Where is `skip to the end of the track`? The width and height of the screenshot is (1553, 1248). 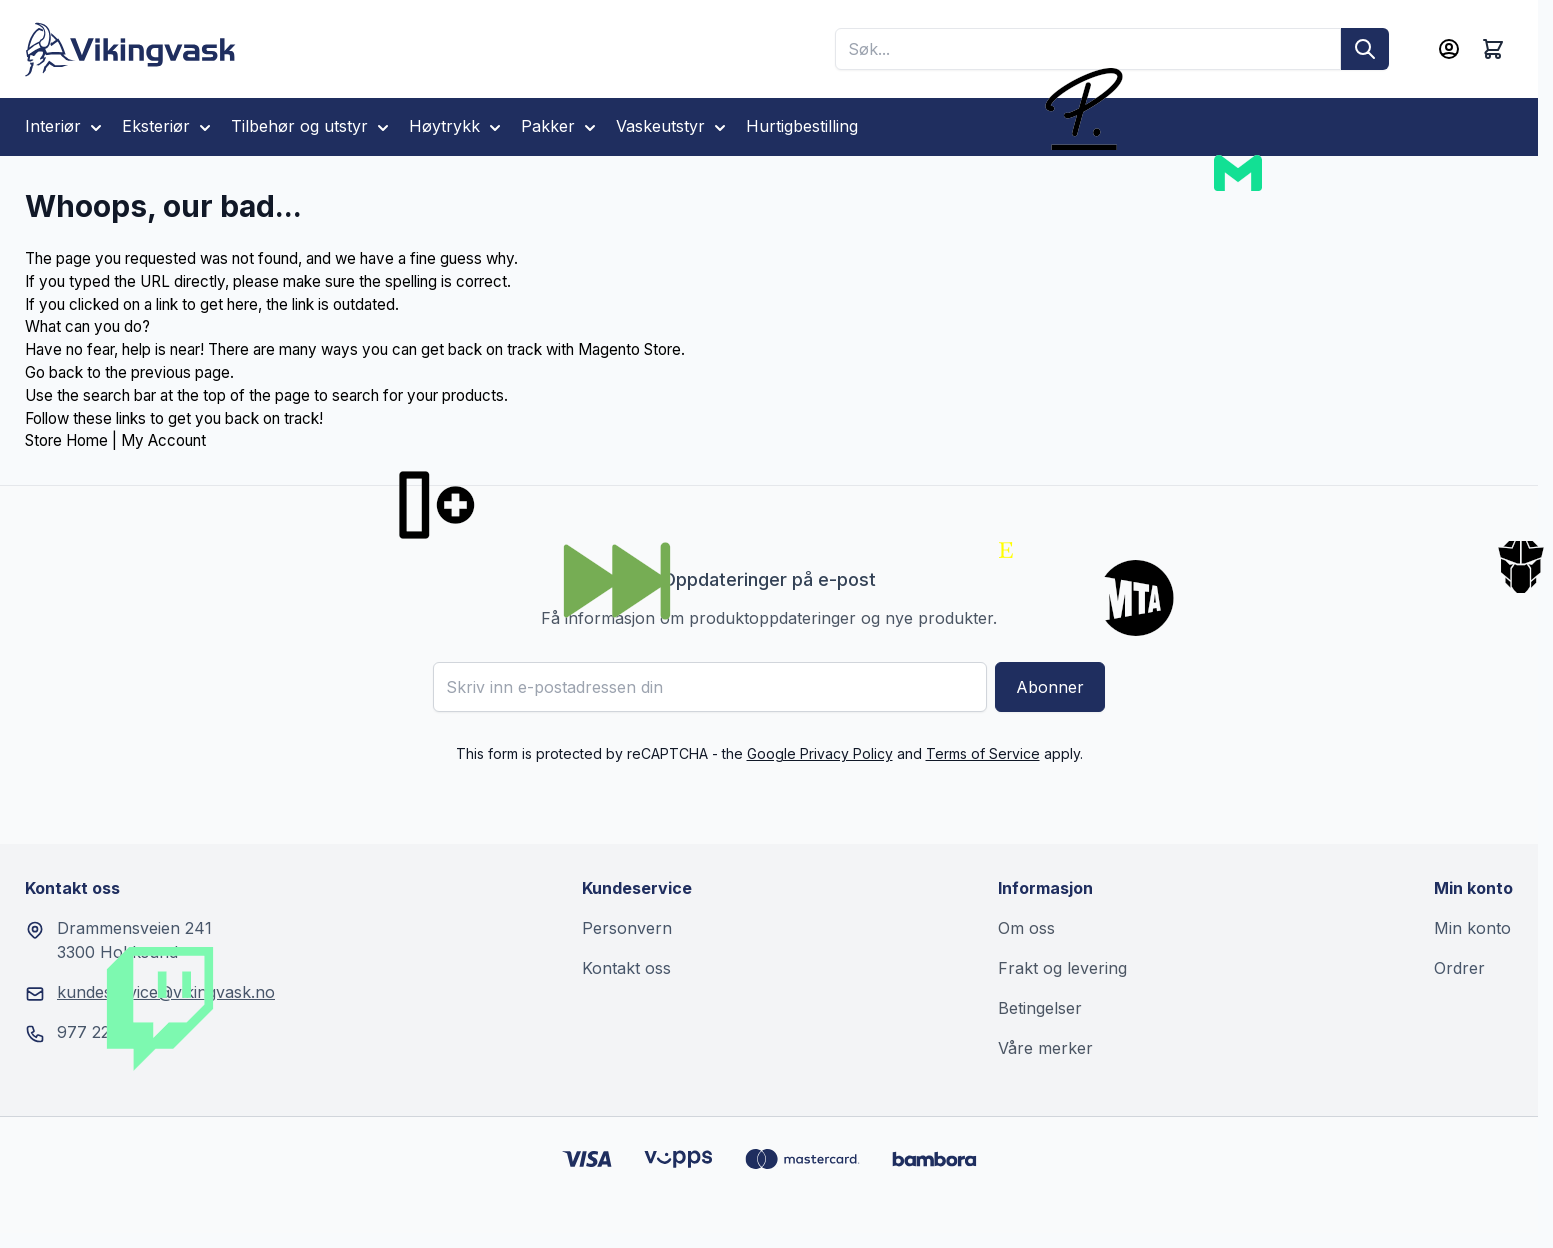 skip to the end of the track is located at coordinates (617, 581).